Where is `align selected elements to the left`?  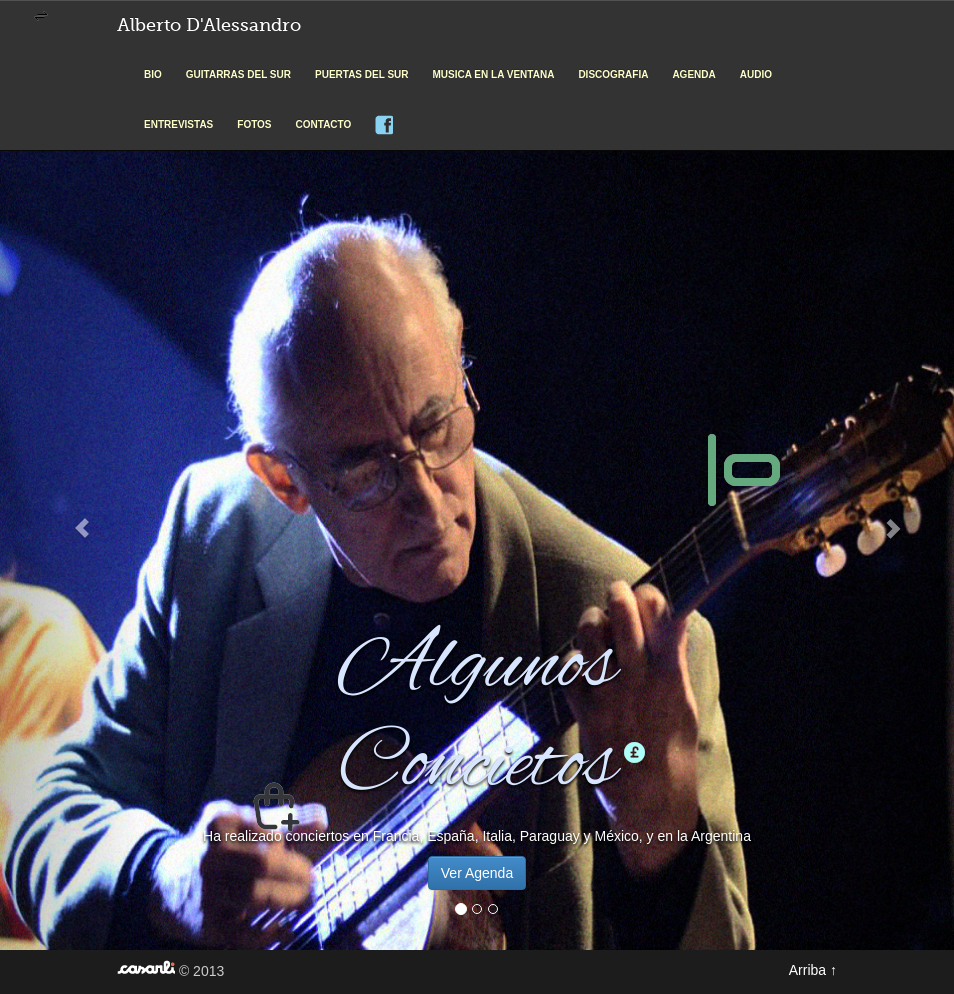 align selected elements to the left is located at coordinates (744, 470).